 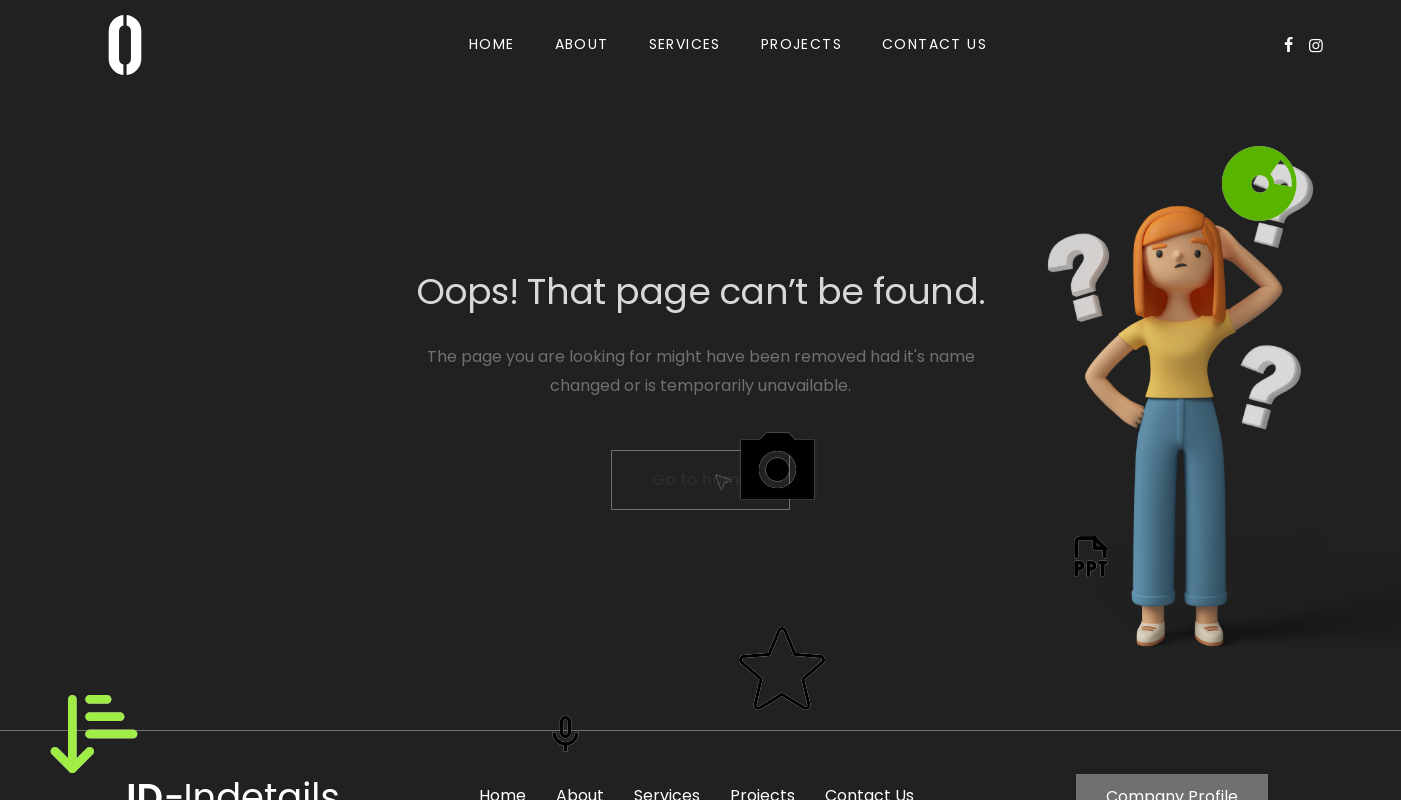 What do you see at coordinates (1090, 556) in the screenshot?
I see `PowerPoint file type indicator` at bounding box center [1090, 556].